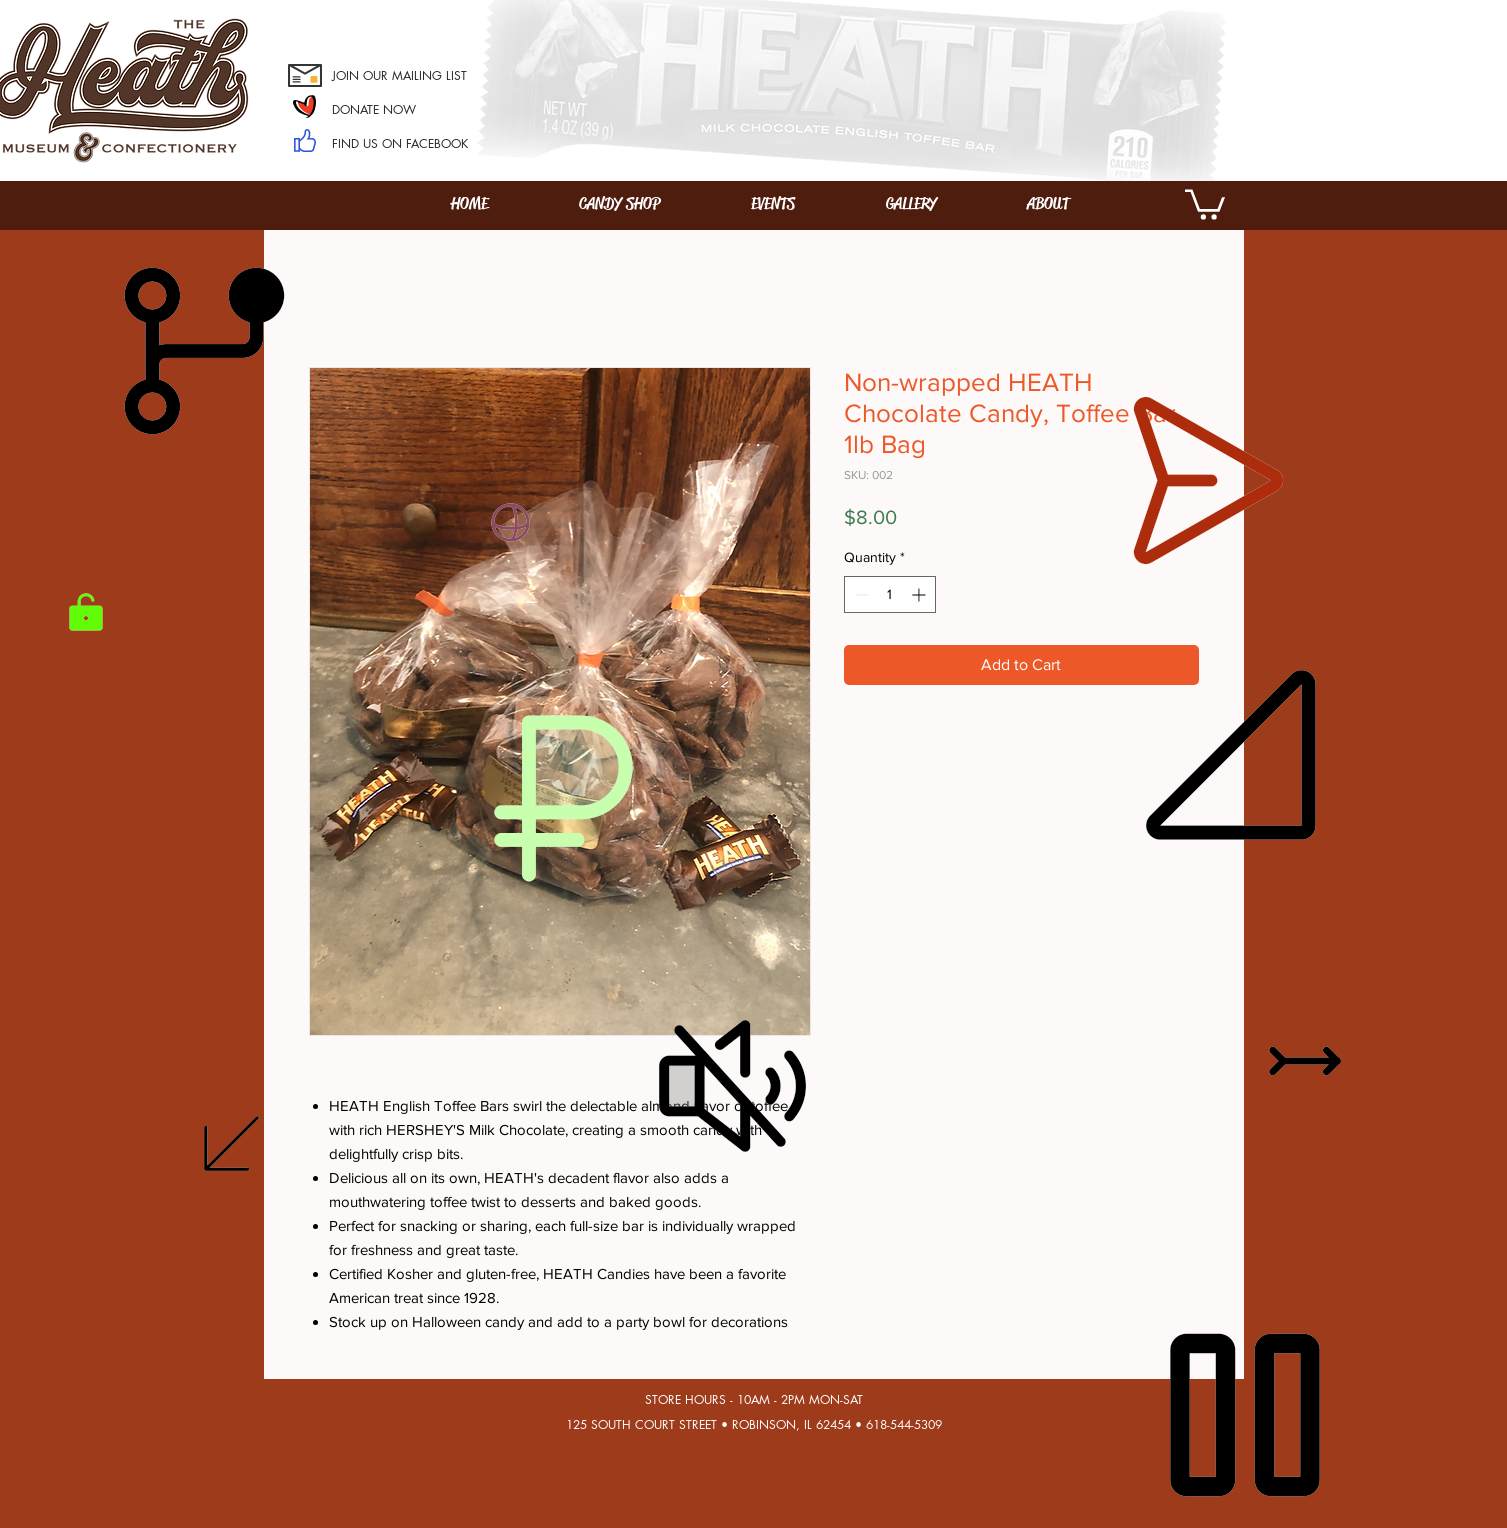 Image resolution: width=1507 pixels, height=1528 pixels. What do you see at coordinates (1199, 480) in the screenshot?
I see `send a message` at bounding box center [1199, 480].